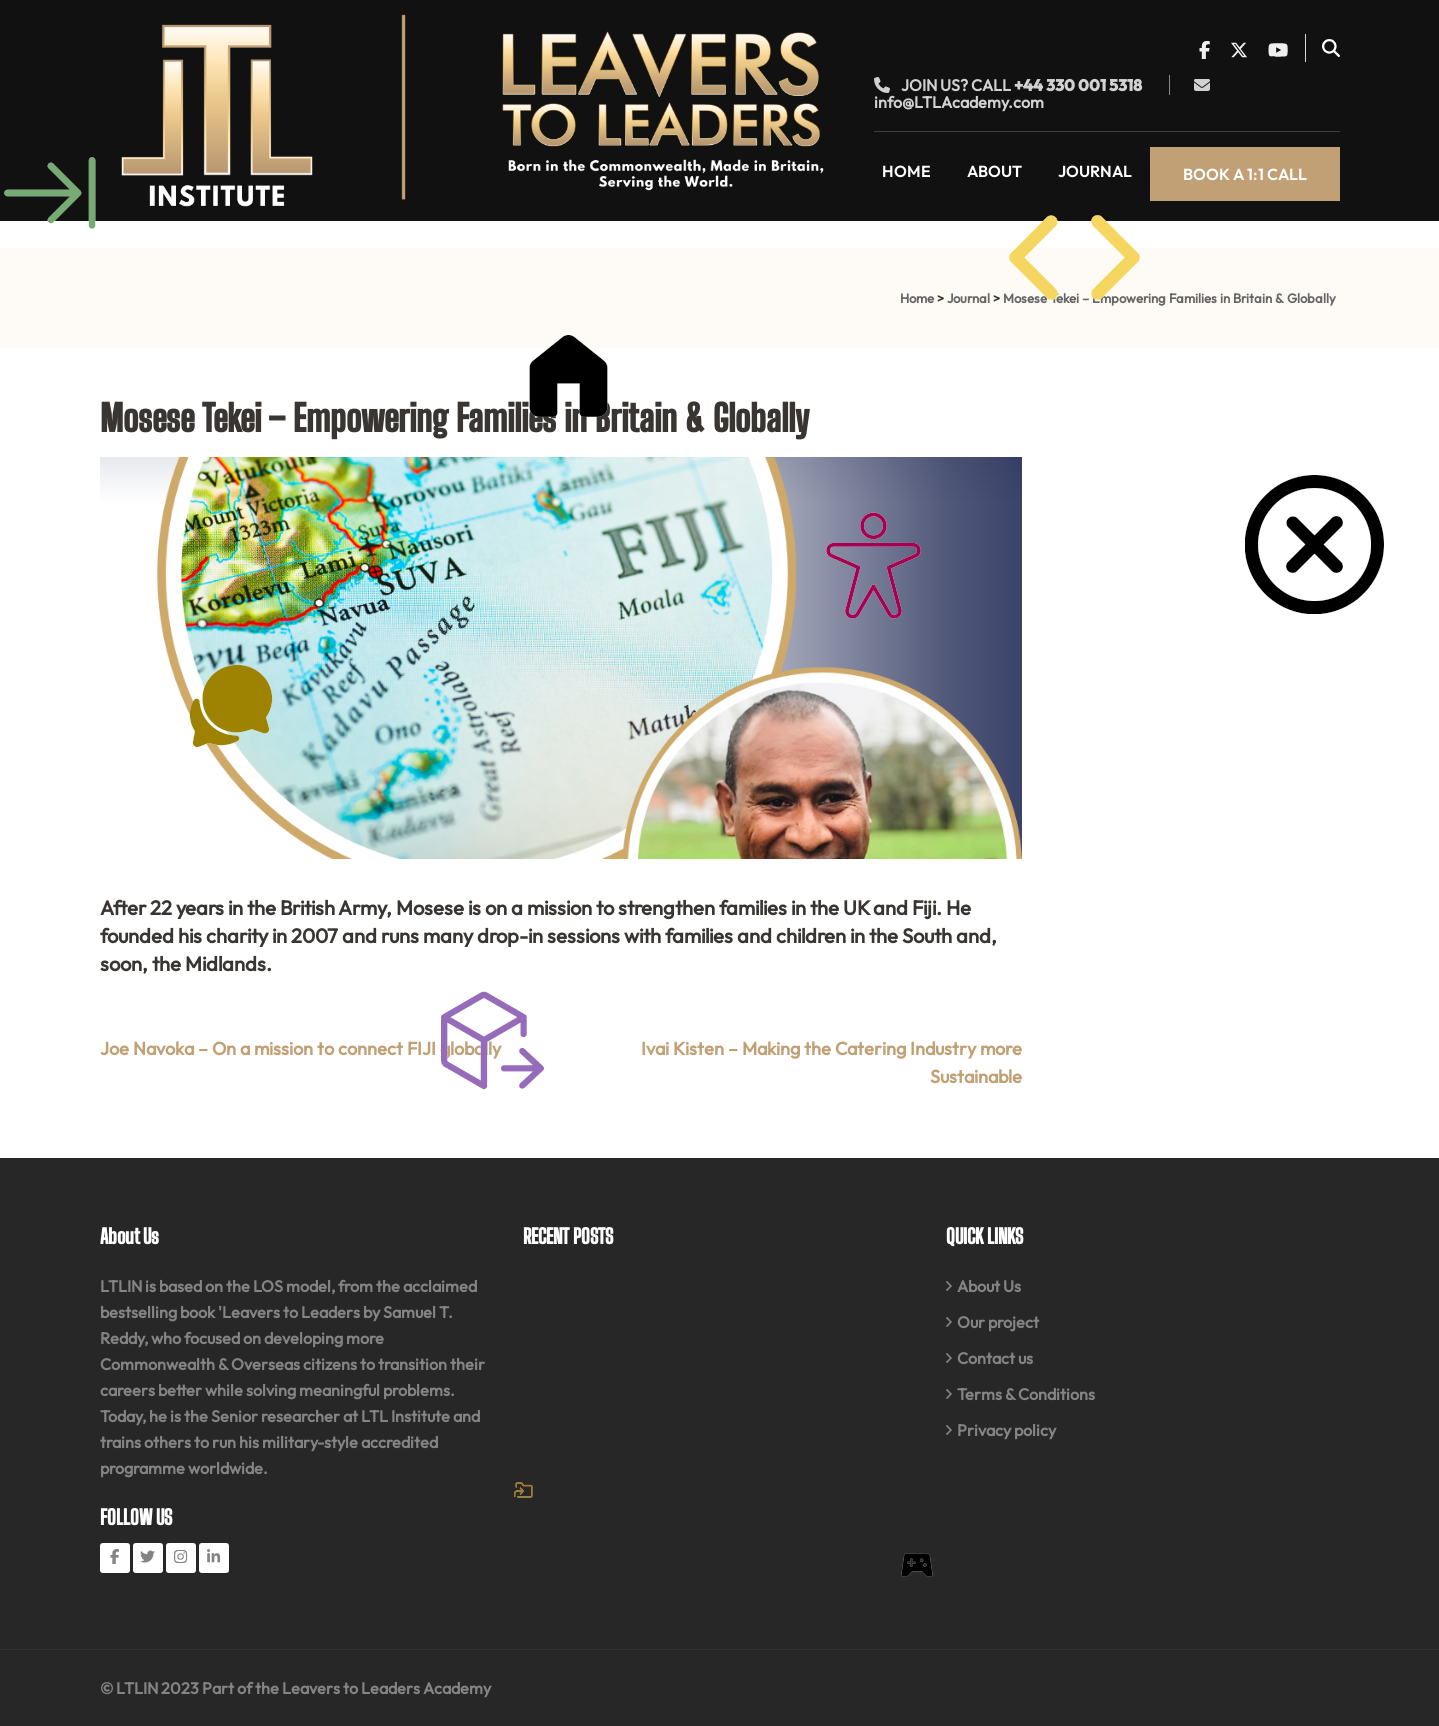 The image size is (1439, 1726). Describe the element at coordinates (524, 1490) in the screenshot. I see `access a linked or shortcut folder` at that location.